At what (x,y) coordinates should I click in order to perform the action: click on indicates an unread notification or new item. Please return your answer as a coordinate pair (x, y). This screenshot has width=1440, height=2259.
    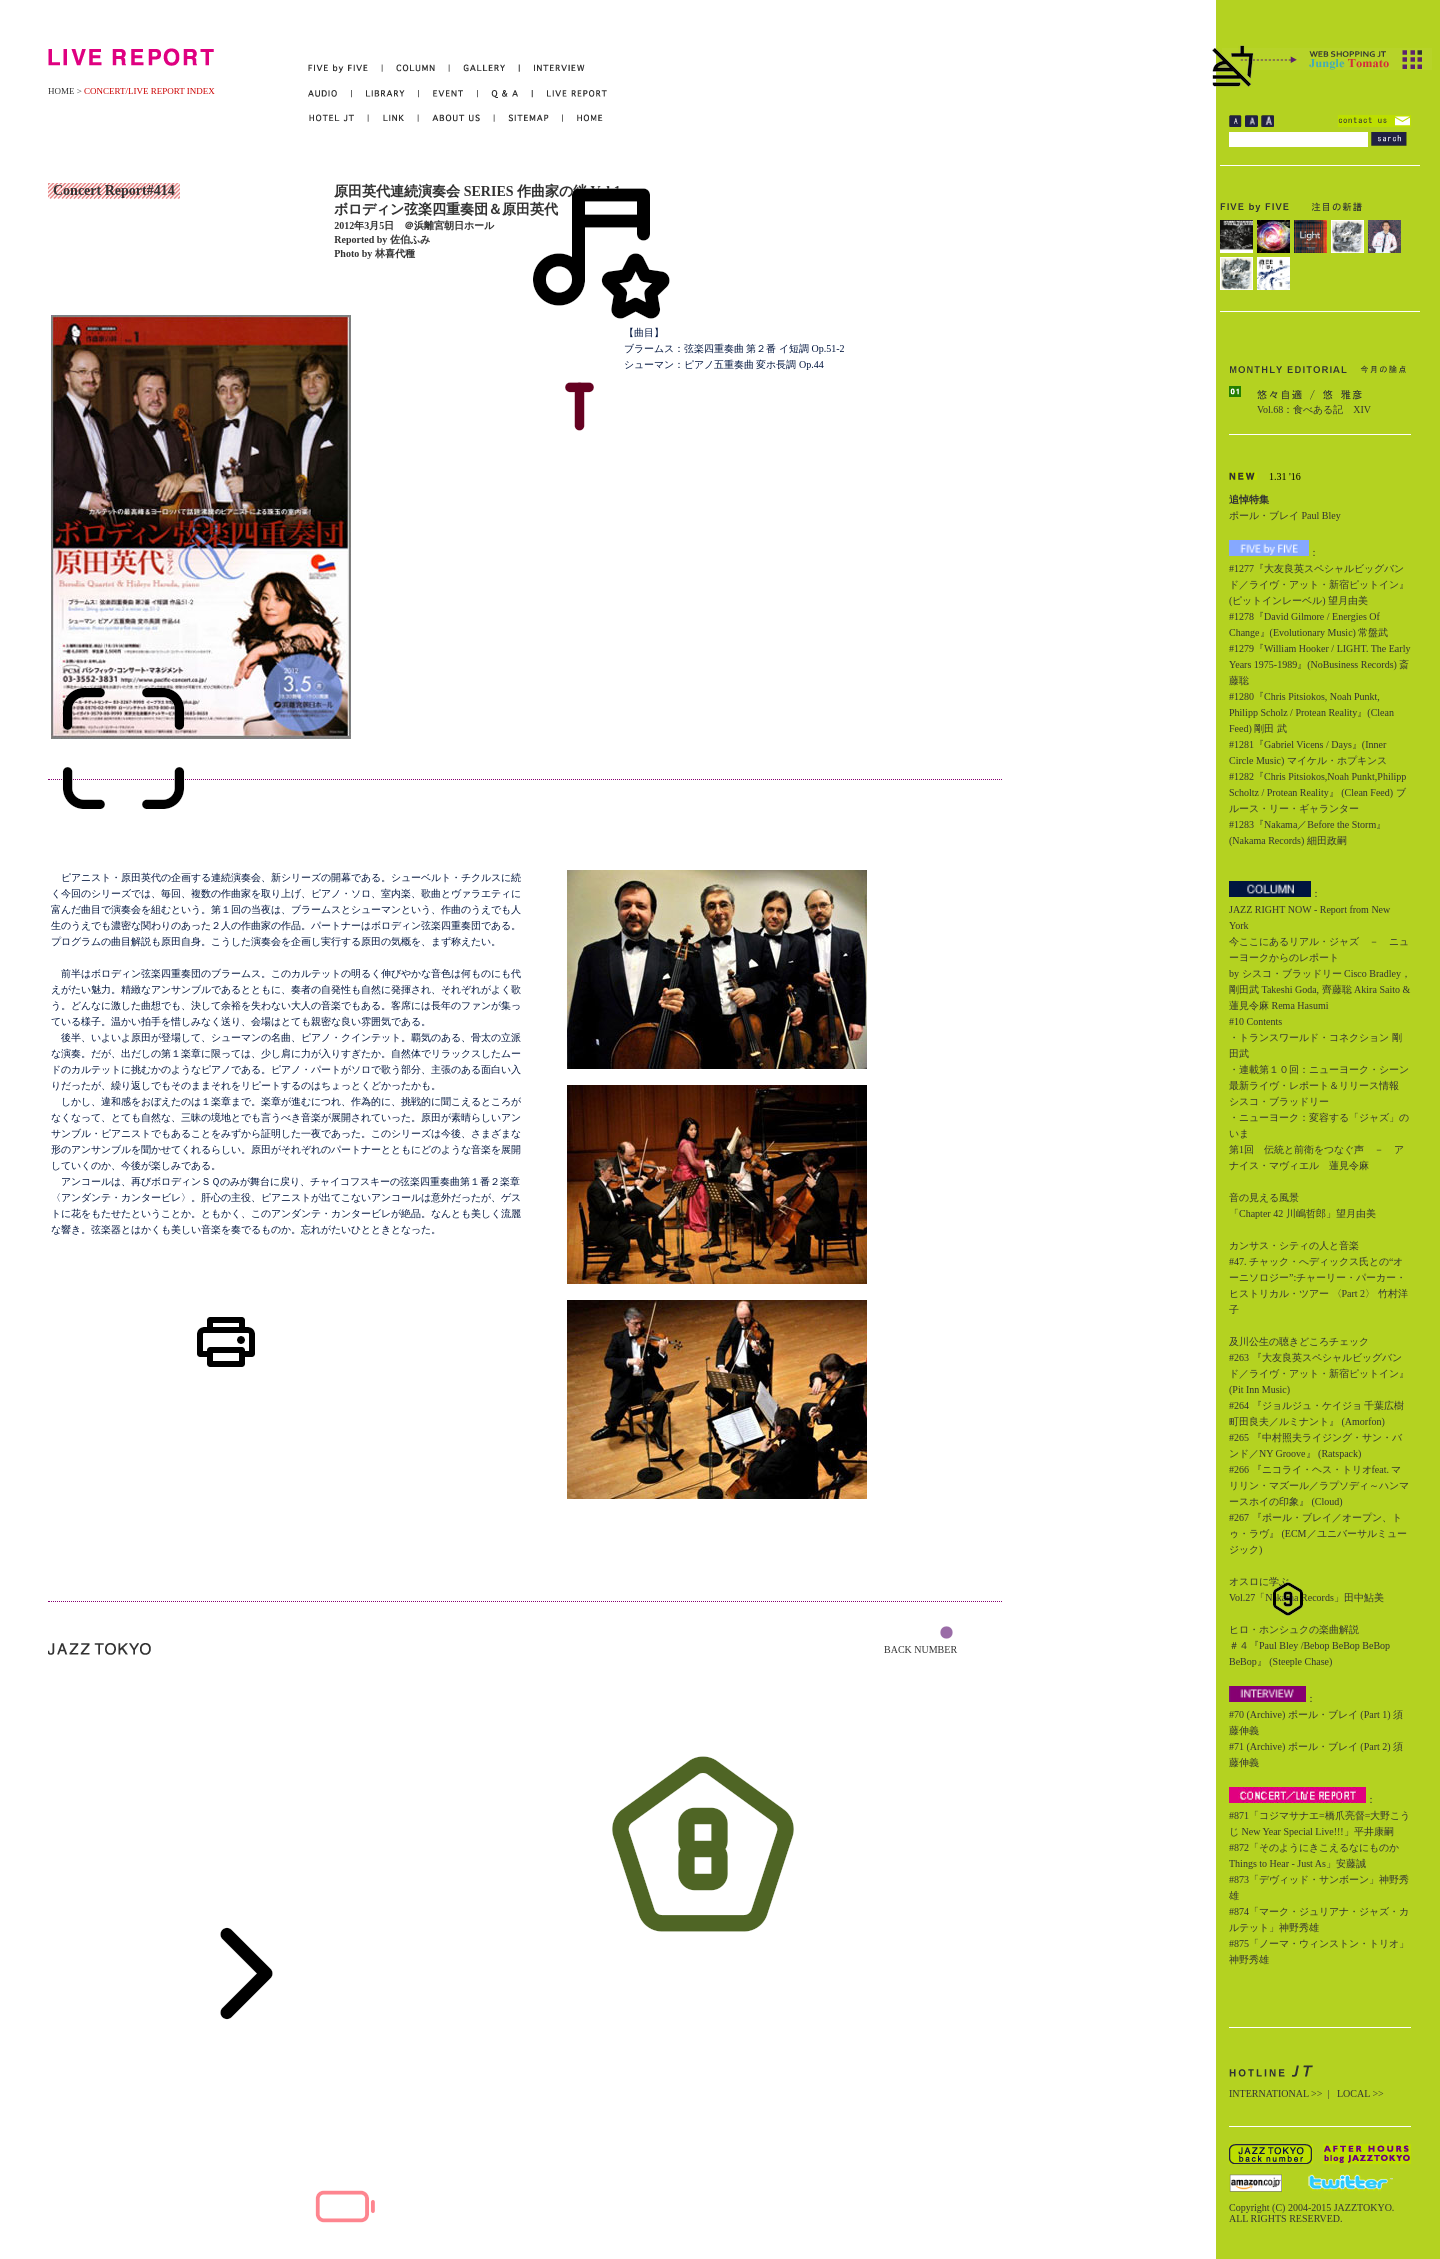
    Looking at the image, I should click on (946, 1632).